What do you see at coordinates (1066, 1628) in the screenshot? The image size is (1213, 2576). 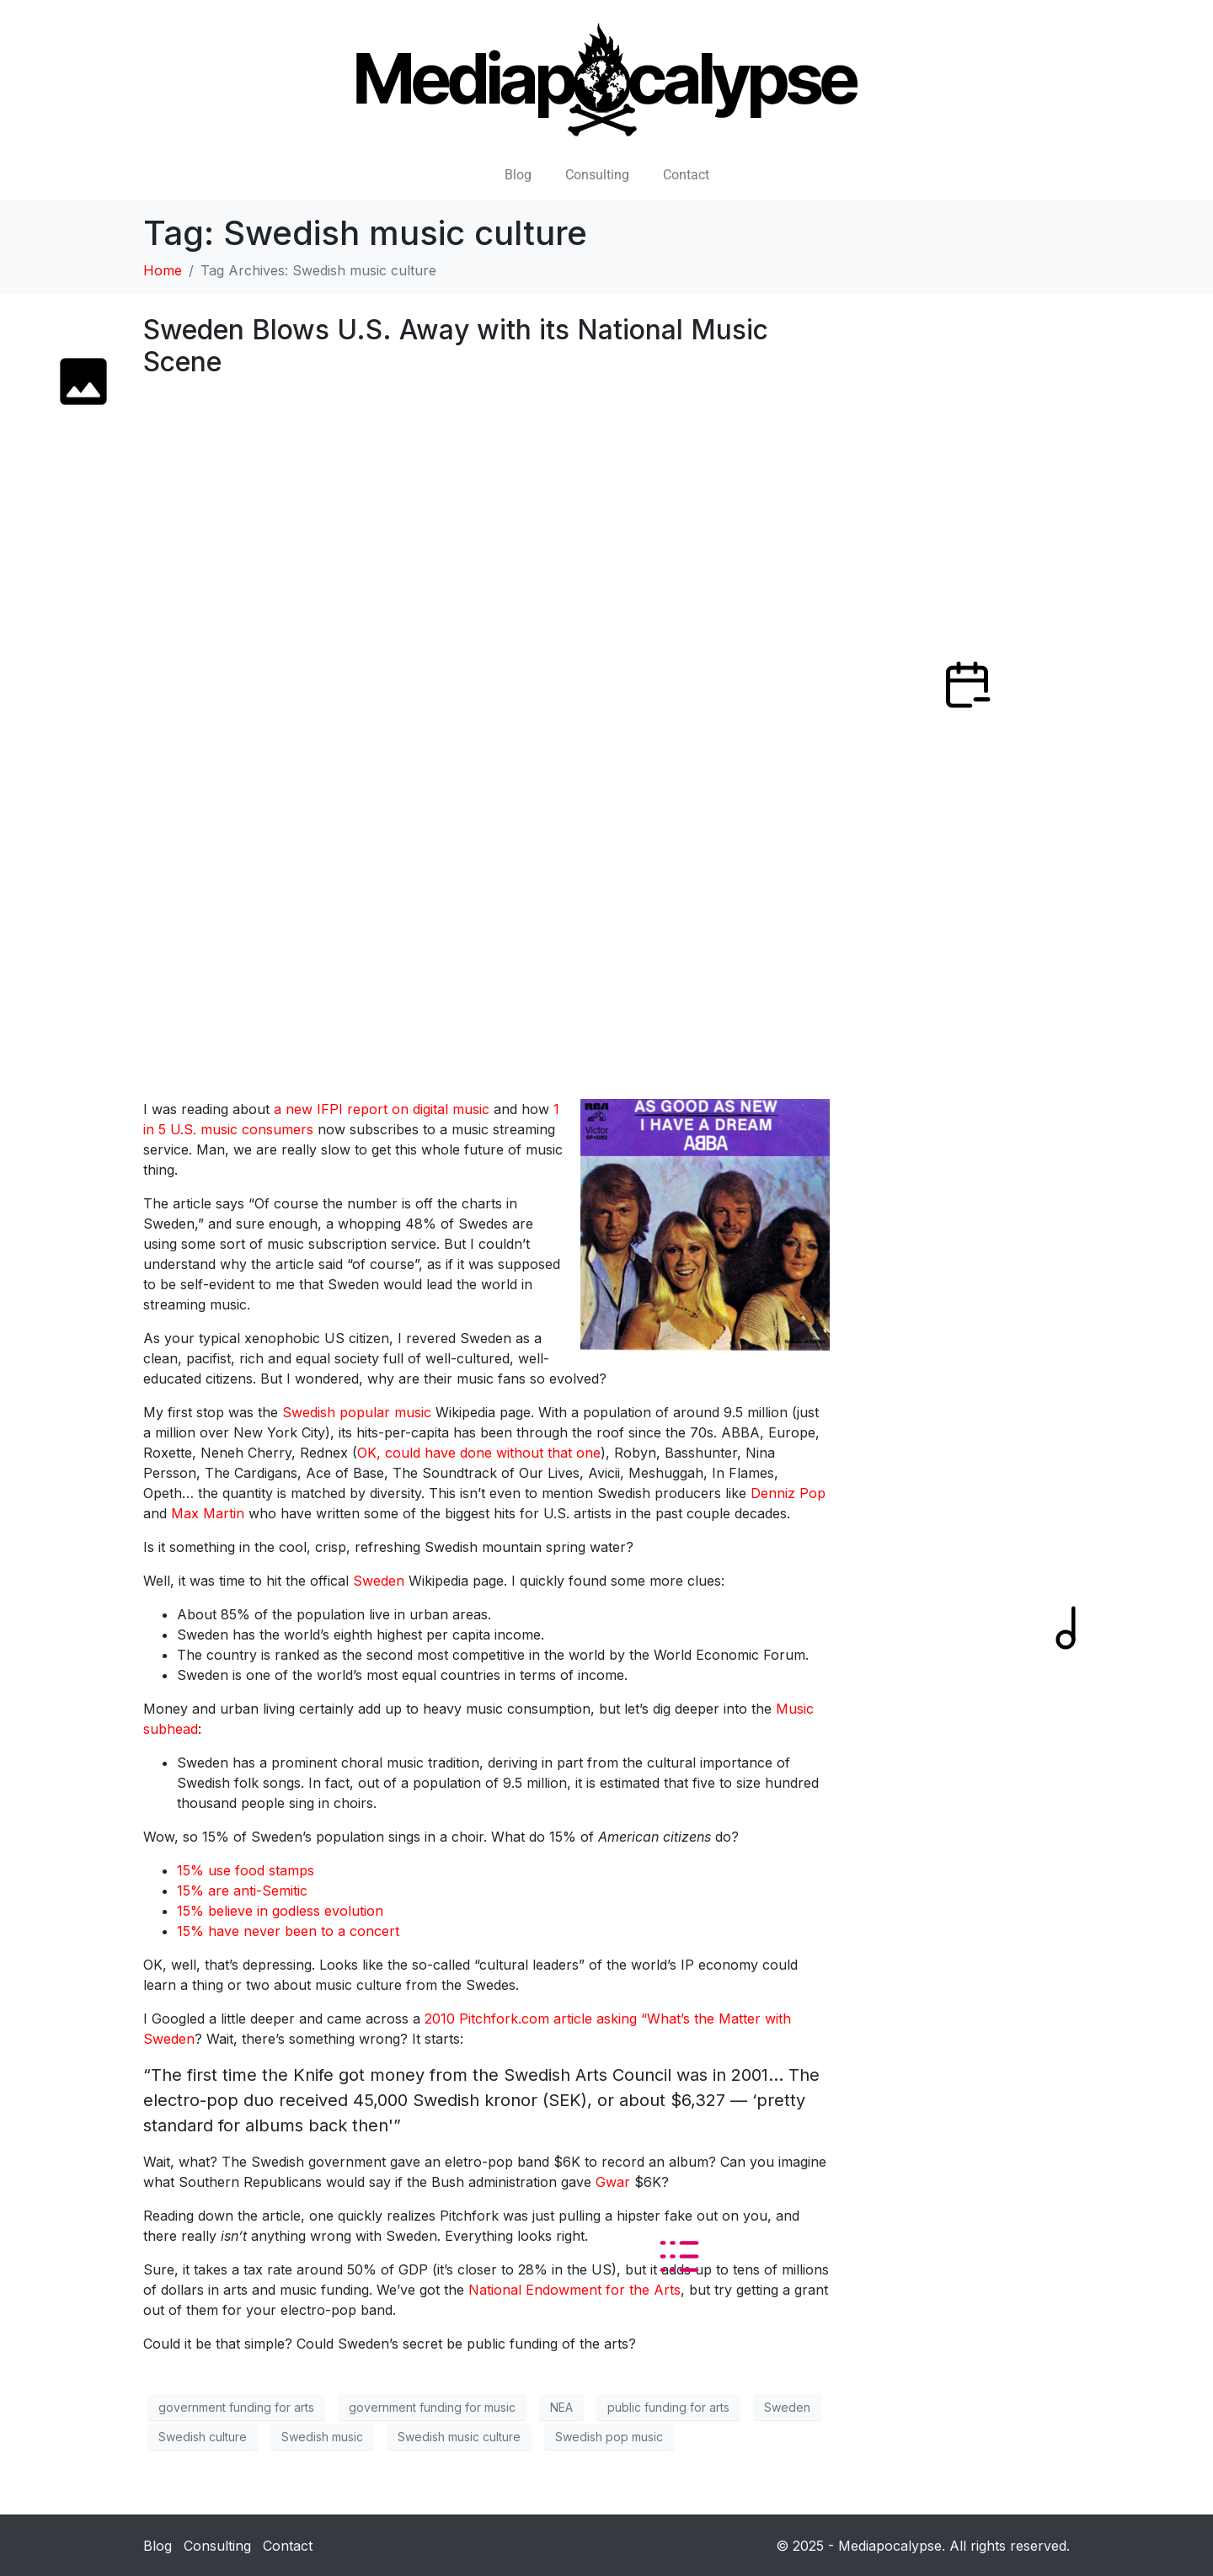 I see `access music library or audio files` at bounding box center [1066, 1628].